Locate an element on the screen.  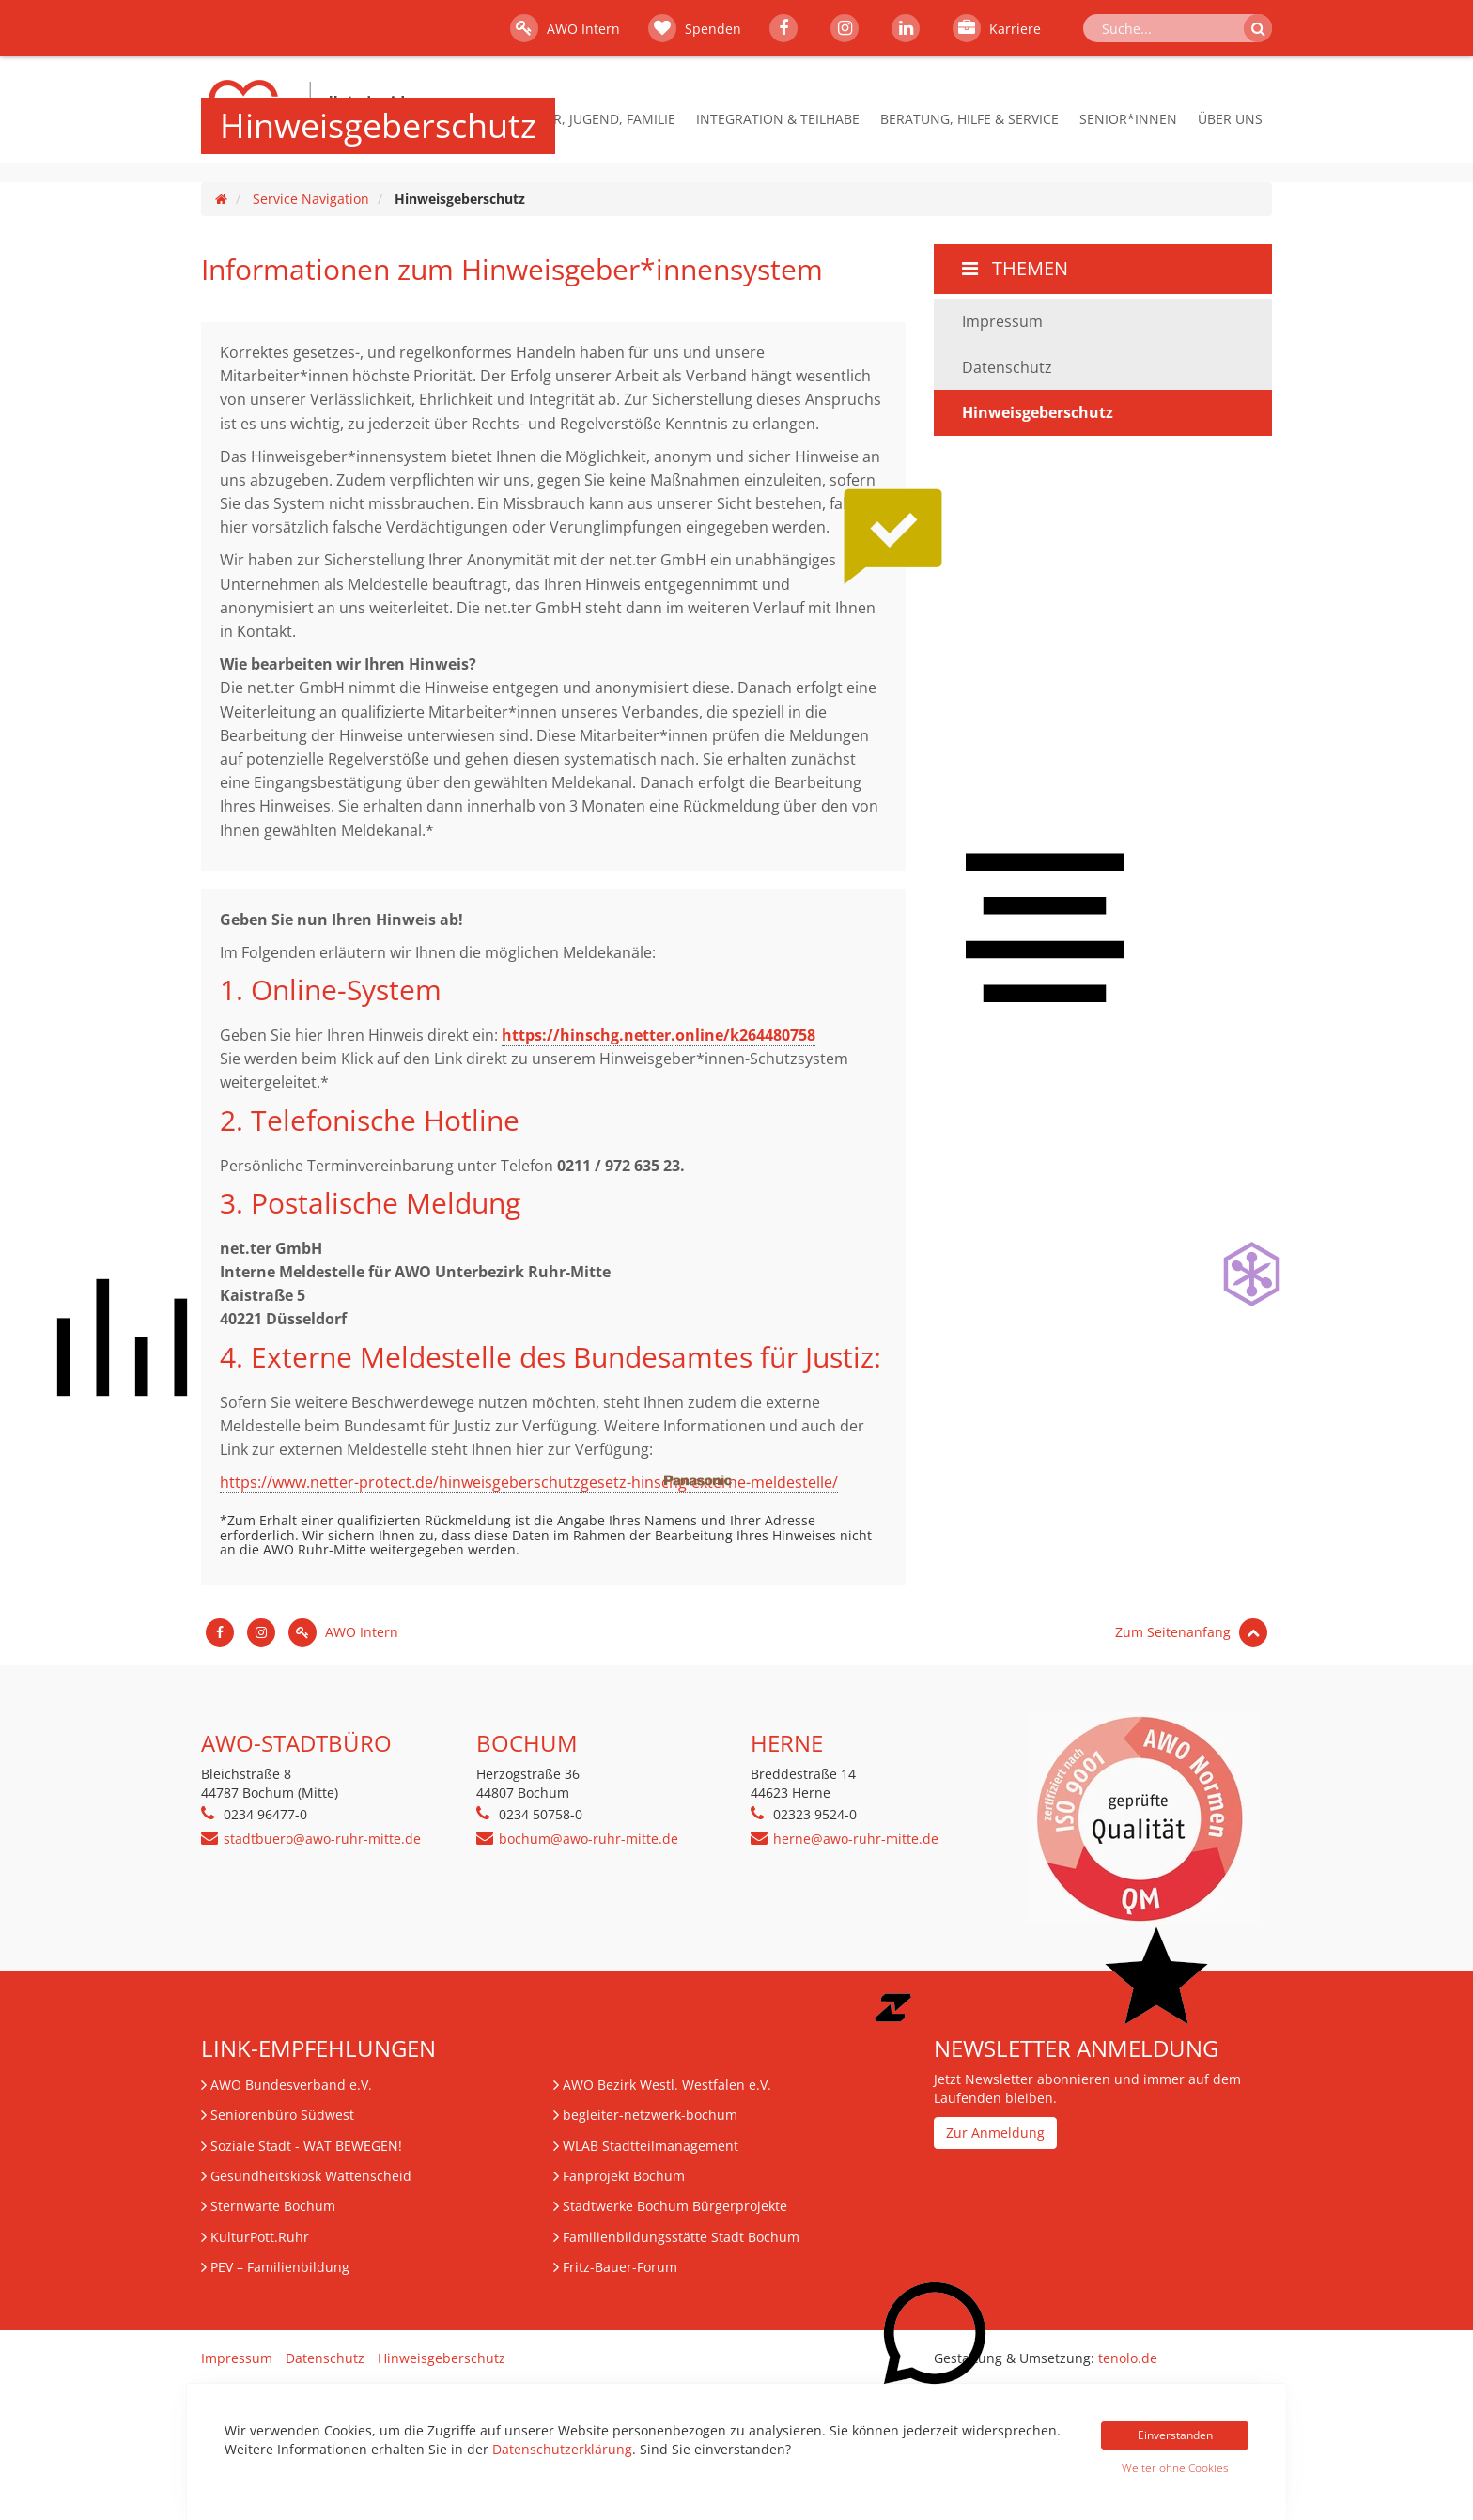
message sent successfully is located at coordinates (892, 533).